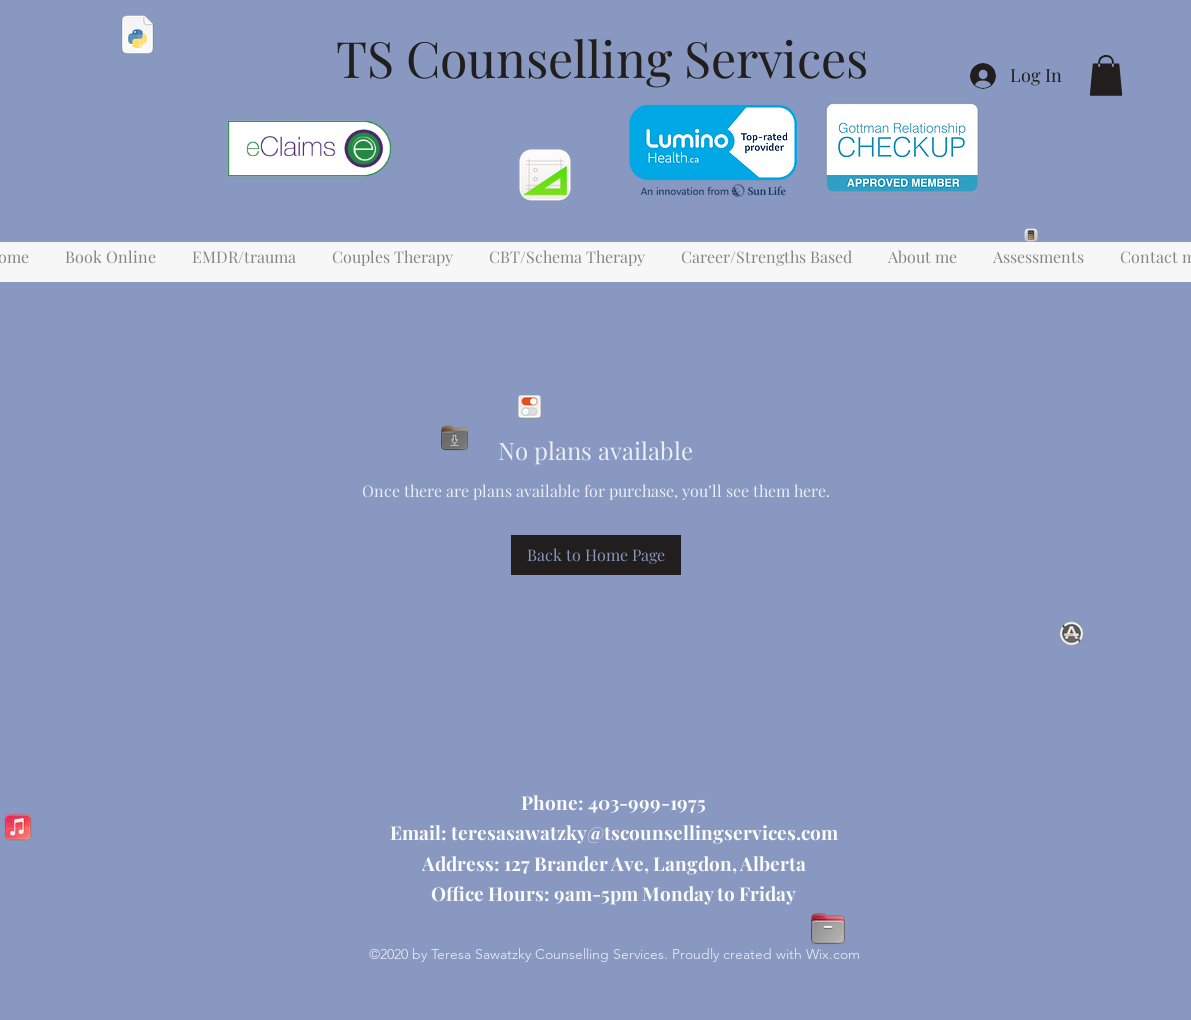  What do you see at coordinates (1031, 235) in the screenshot?
I see `open the calculator app` at bounding box center [1031, 235].